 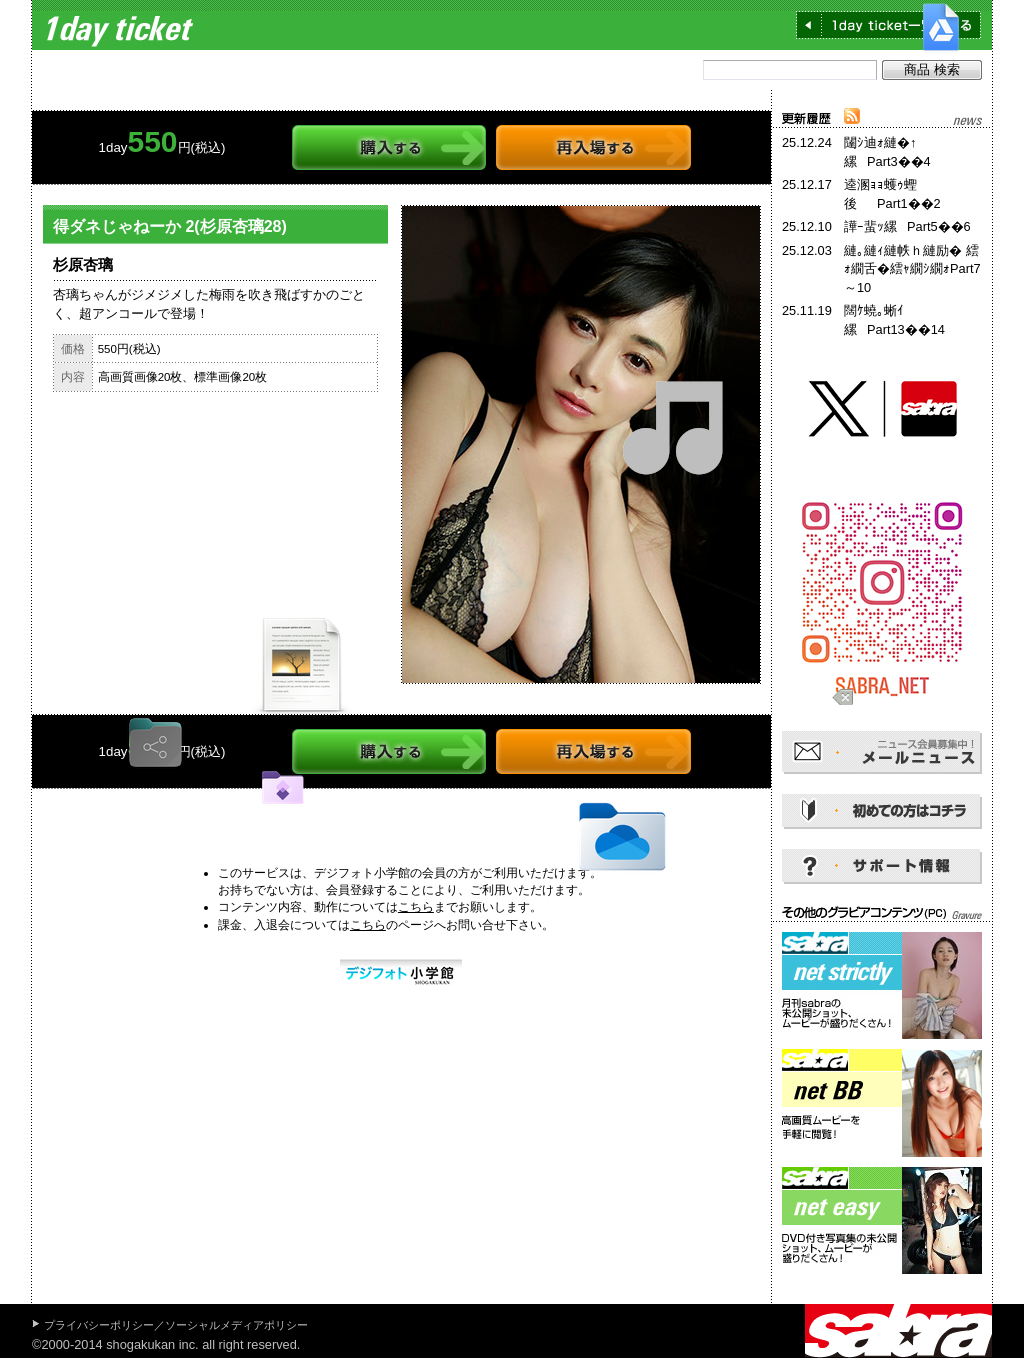 I want to click on open your OneDrive synced folder, so click(x=622, y=839).